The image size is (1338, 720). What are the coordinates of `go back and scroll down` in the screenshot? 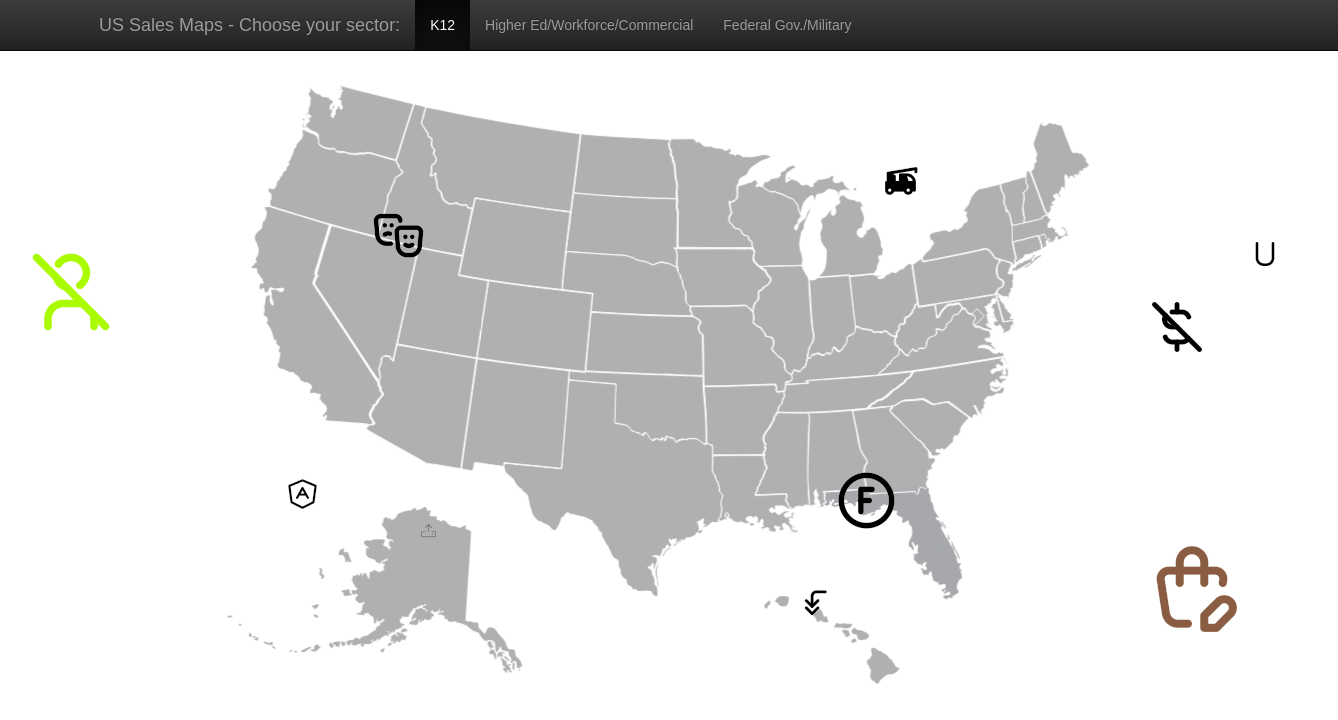 It's located at (816, 603).